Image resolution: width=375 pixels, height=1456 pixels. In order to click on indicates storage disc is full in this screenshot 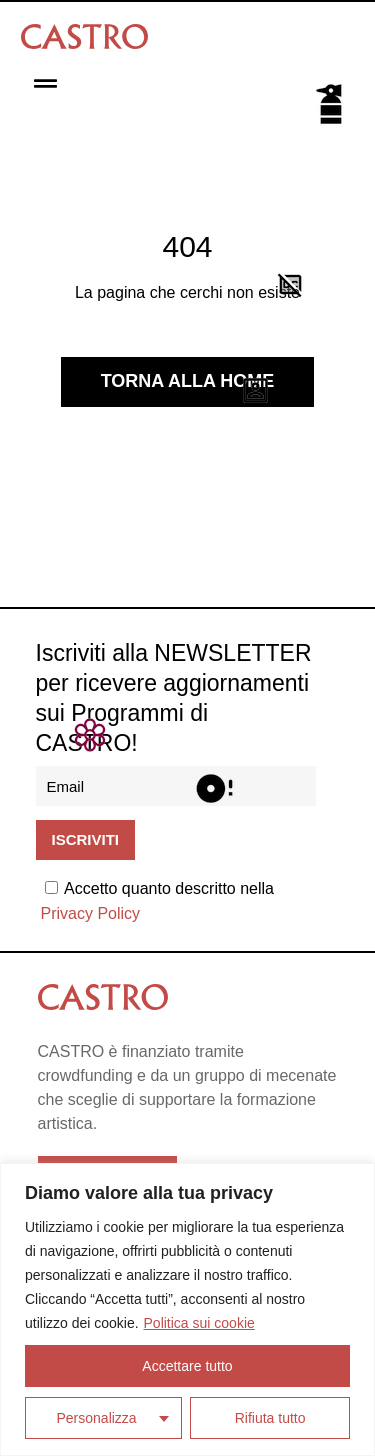, I will do `click(214, 788)`.